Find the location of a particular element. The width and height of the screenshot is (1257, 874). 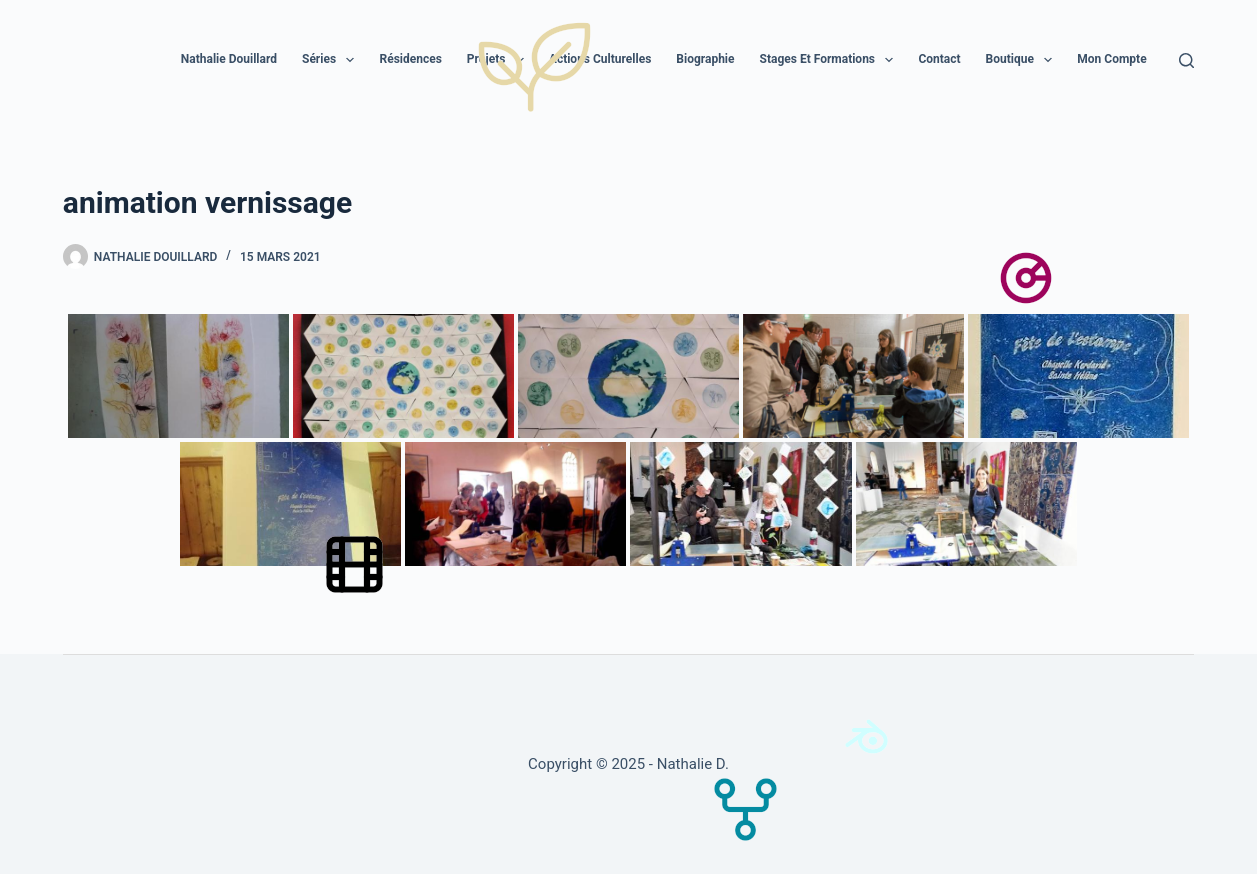

access video or movie content is located at coordinates (354, 564).